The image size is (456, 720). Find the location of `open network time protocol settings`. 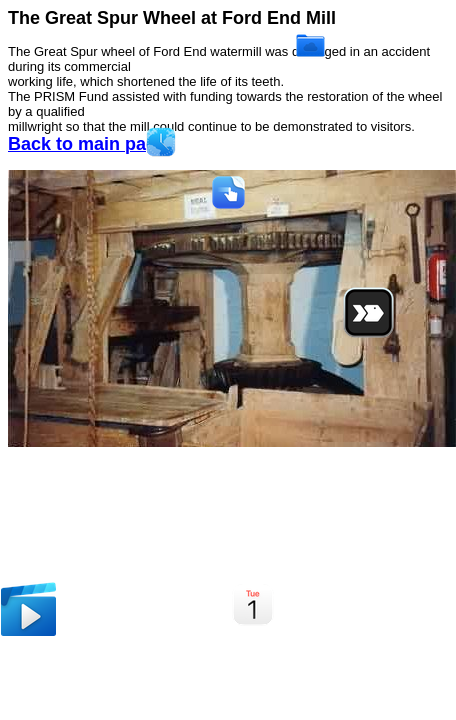

open network time protocol settings is located at coordinates (161, 142).